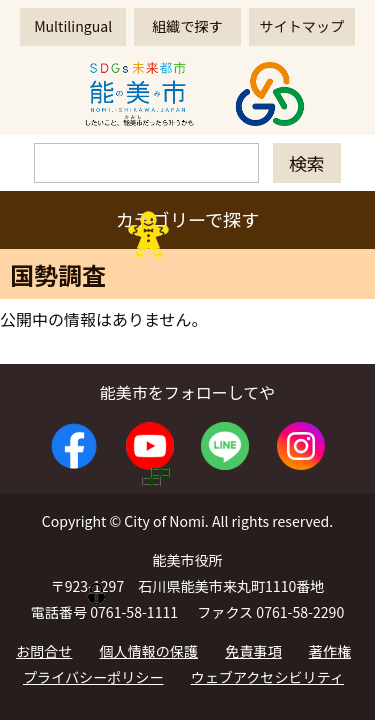 This screenshot has width=375, height=720. Describe the element at coordinates (148, 234) in the screenshot. I see `access holiday or seasonal content` at that location.